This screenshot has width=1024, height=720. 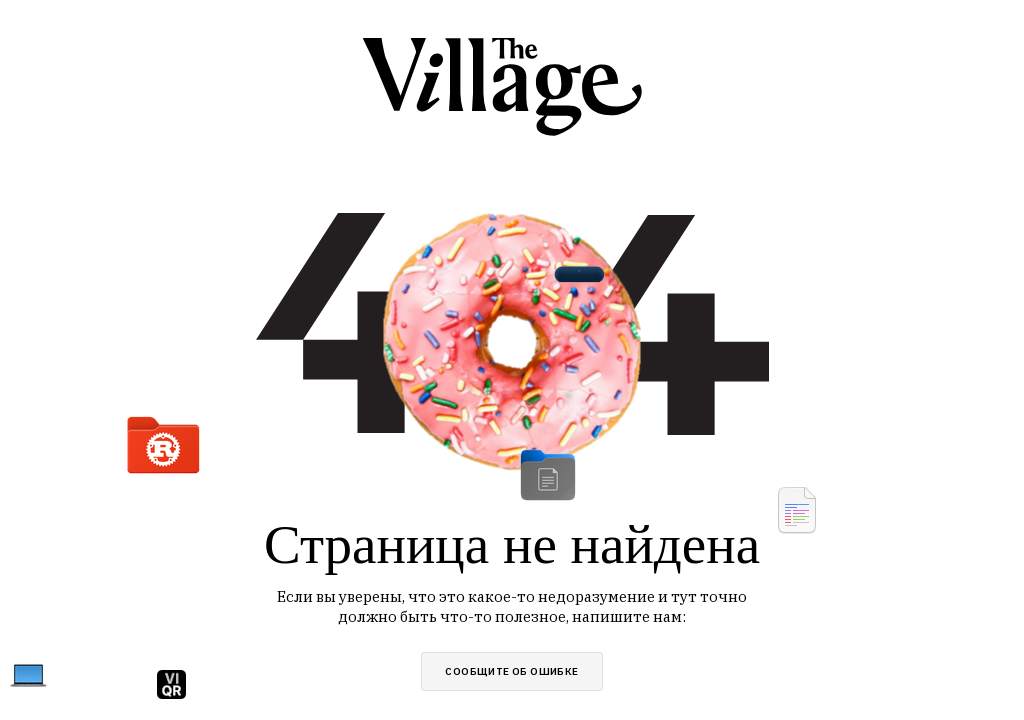 I want to click on switch to Vietnamese VIQR input method, so click(x=171, y=684).